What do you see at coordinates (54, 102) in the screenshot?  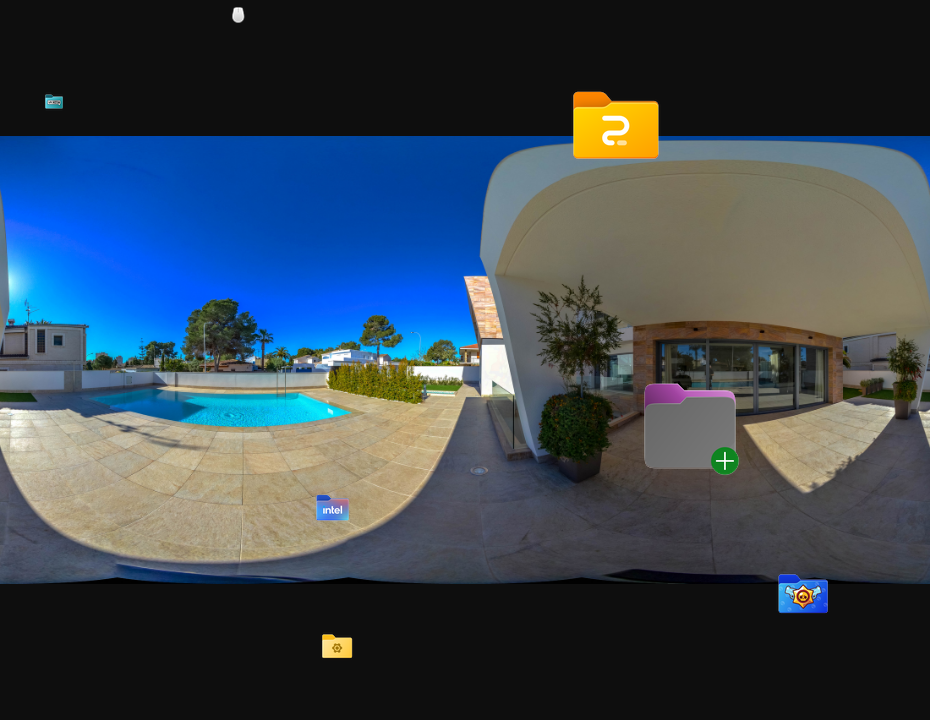 I see `open vrchat files folder` at bounding box center [54, 102].